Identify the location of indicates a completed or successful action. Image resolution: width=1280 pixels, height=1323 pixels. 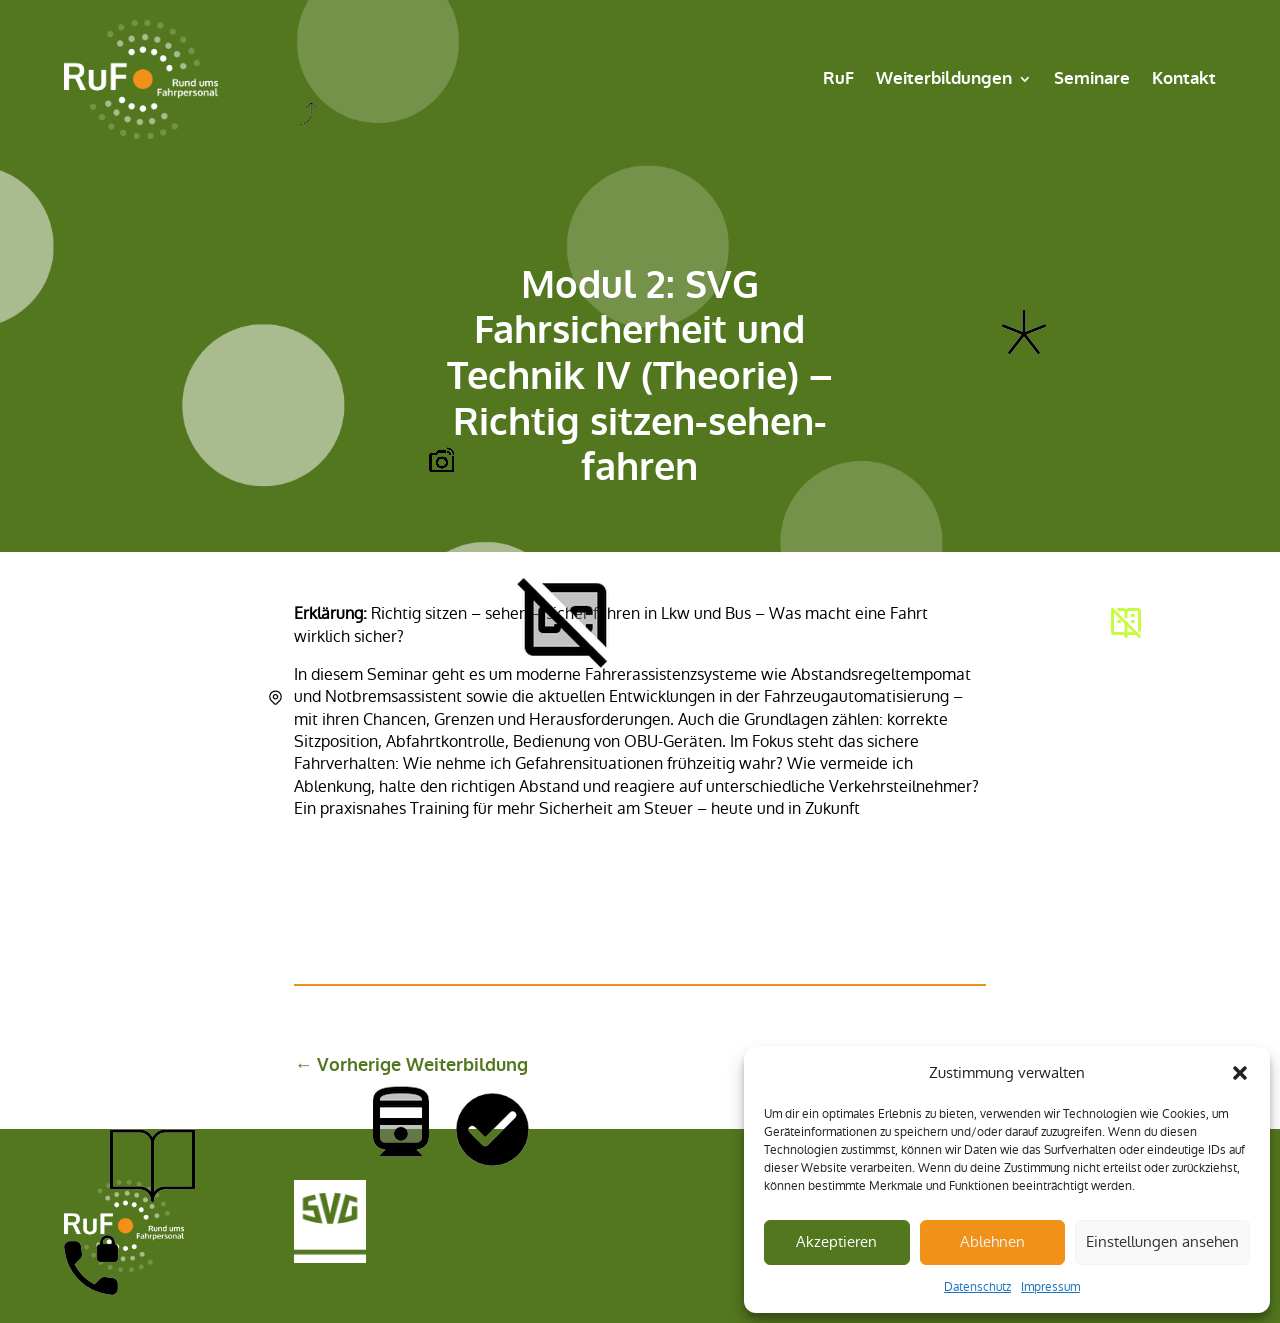
(492, 1129).